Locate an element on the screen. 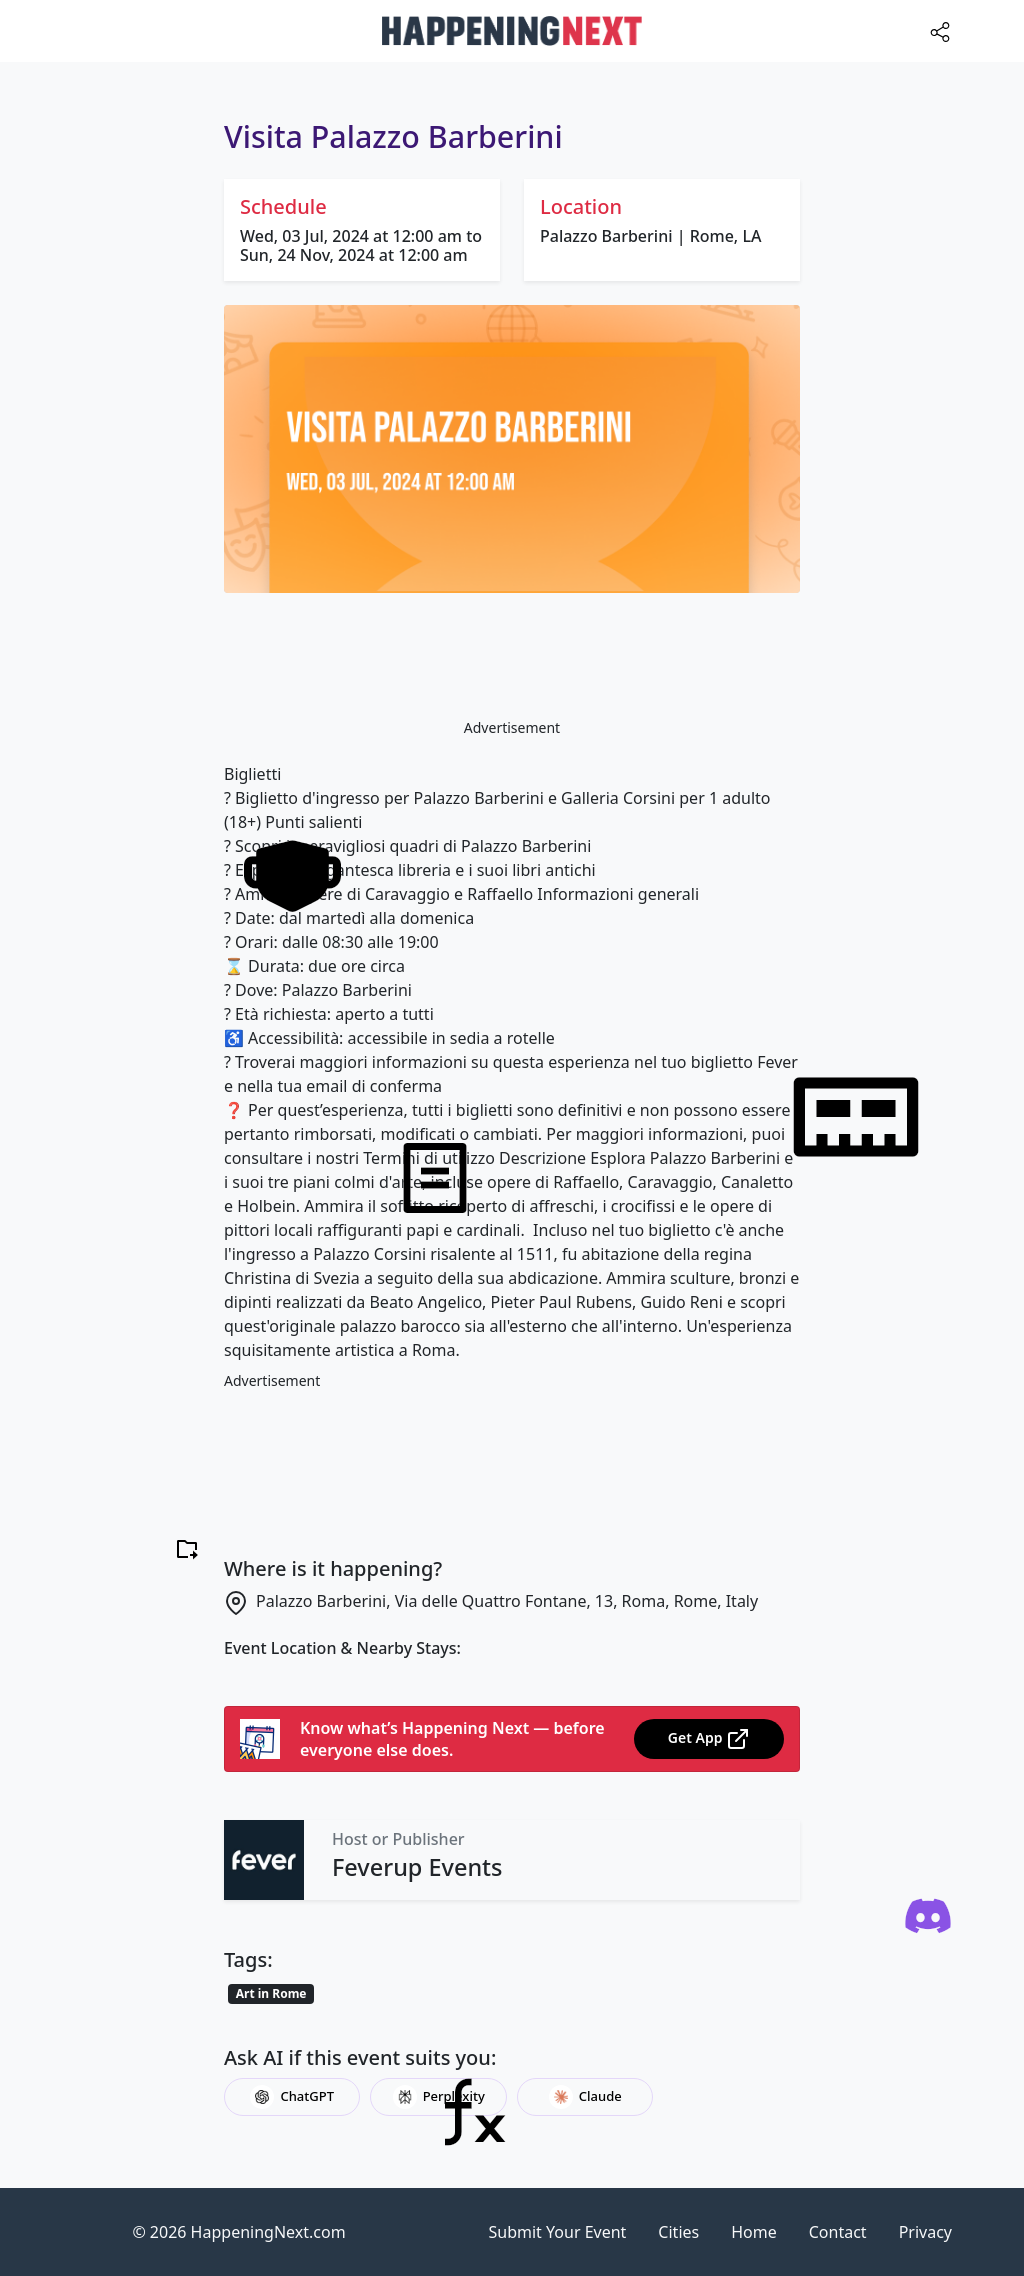 Image resolution: width=1024 pixels, height=2276 pixels. insert a mathematical formula or equation is located at coordinates (475, 2112).